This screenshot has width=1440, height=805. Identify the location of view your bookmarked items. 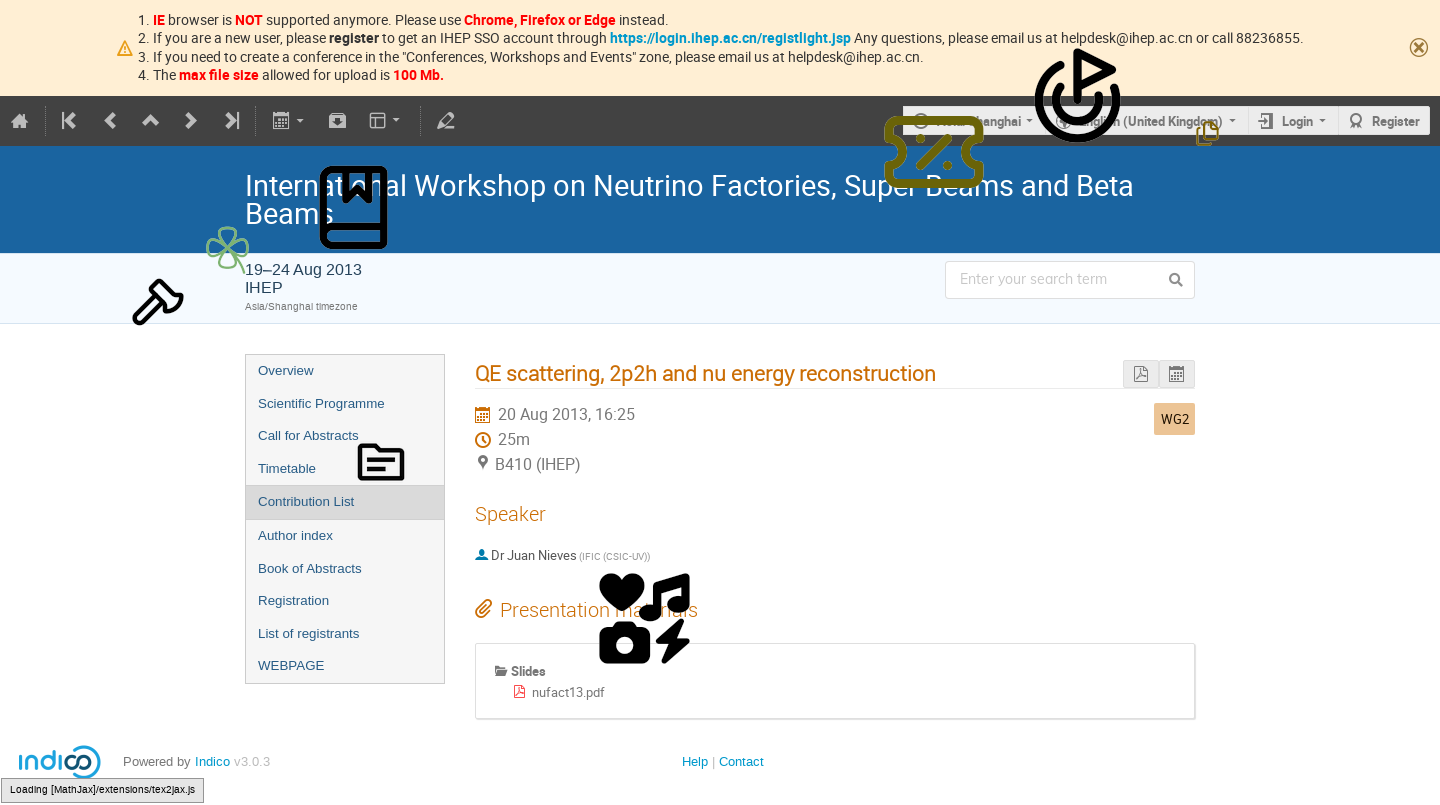
(353, 207).